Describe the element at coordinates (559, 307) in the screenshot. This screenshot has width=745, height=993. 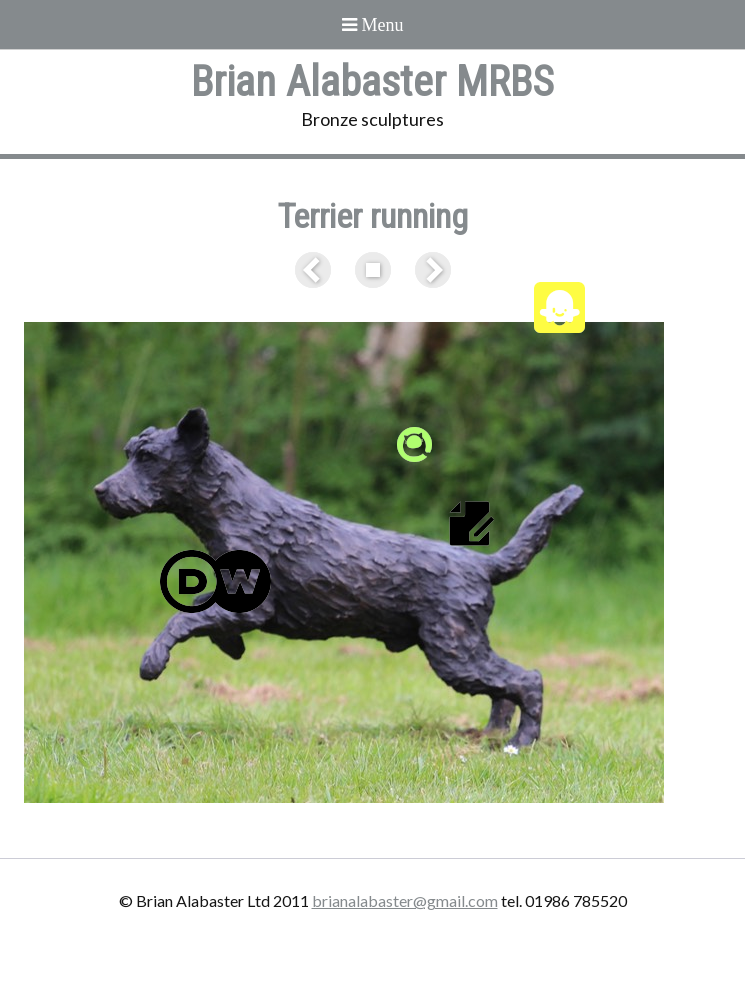
I see `open the coze app` at that location.